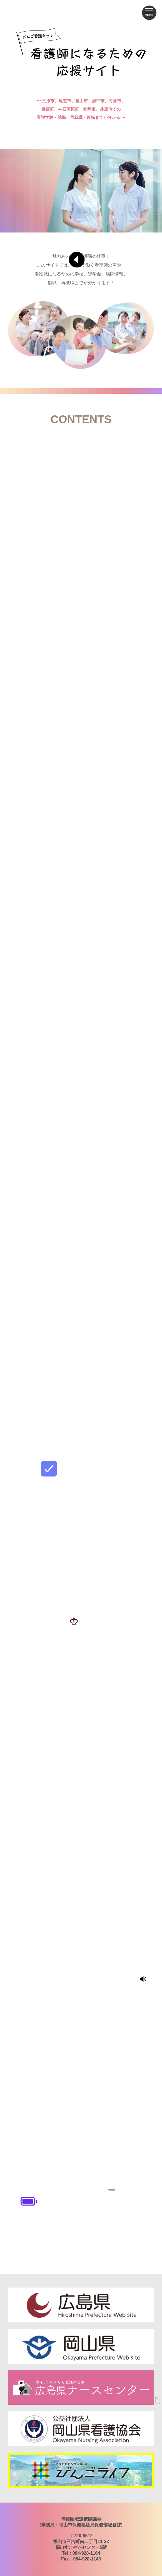 The height and width of the screenshot is (2576, 162). What do you see at coordinates (77, 260) in the screenshot?
I see `go back to previous screen` at bounding box center [77, 260].